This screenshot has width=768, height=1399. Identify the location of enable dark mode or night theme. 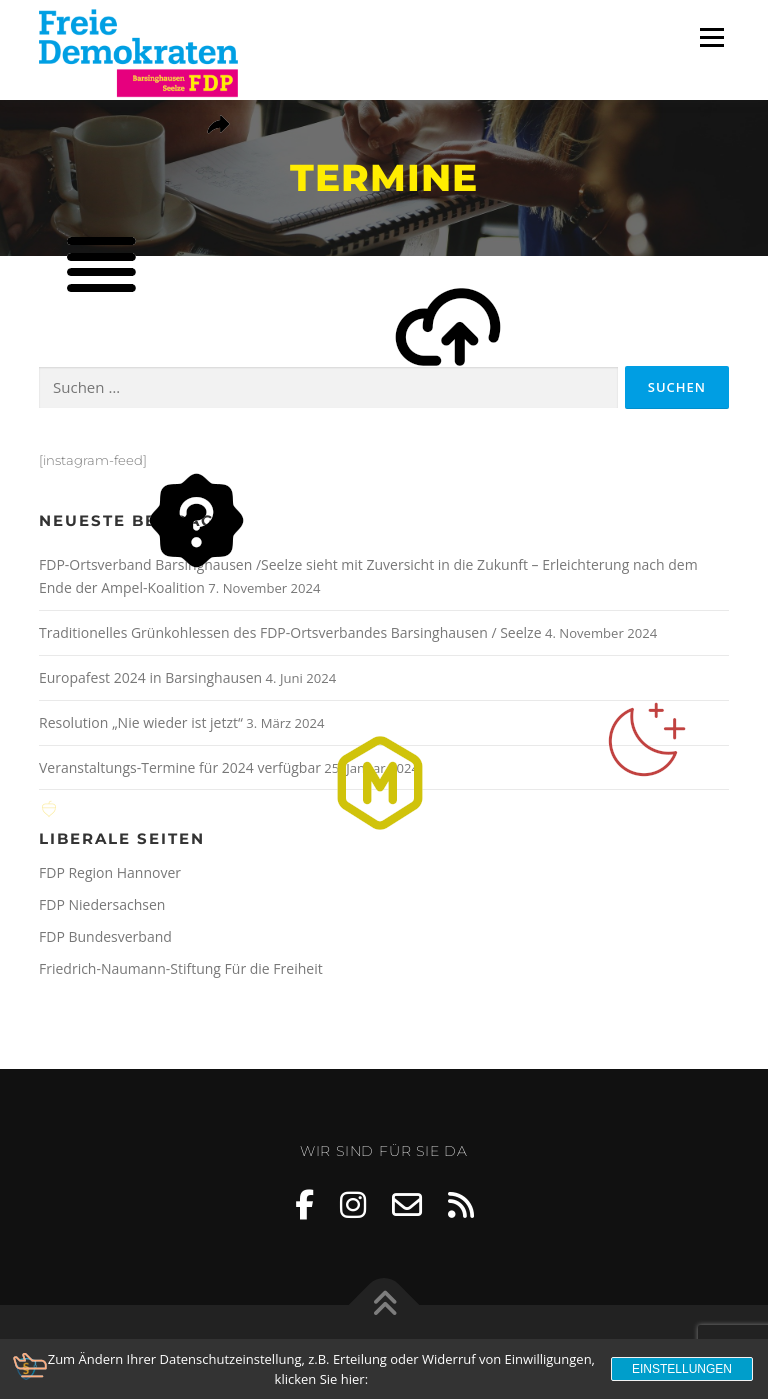
(644, 741).